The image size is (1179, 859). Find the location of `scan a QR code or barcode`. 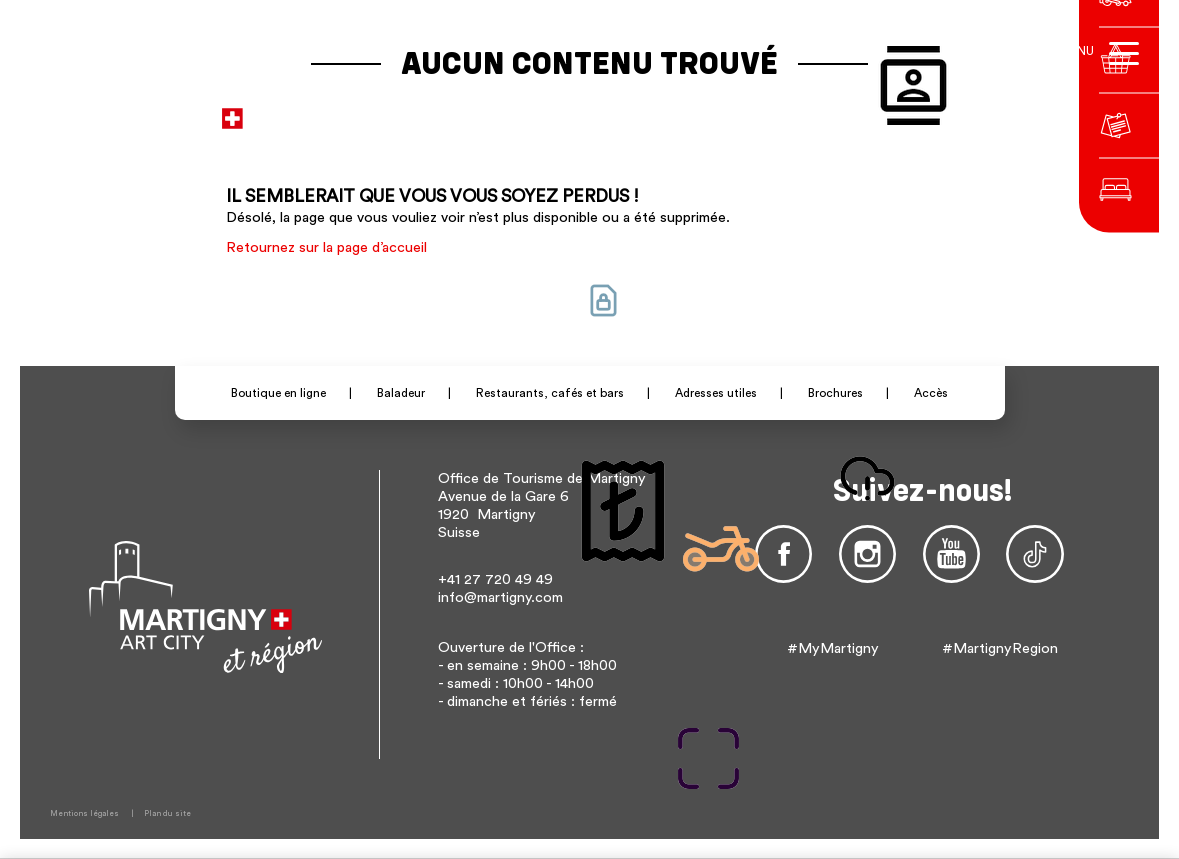

scan a QR code or barcode is located at coordinates (708, 758).